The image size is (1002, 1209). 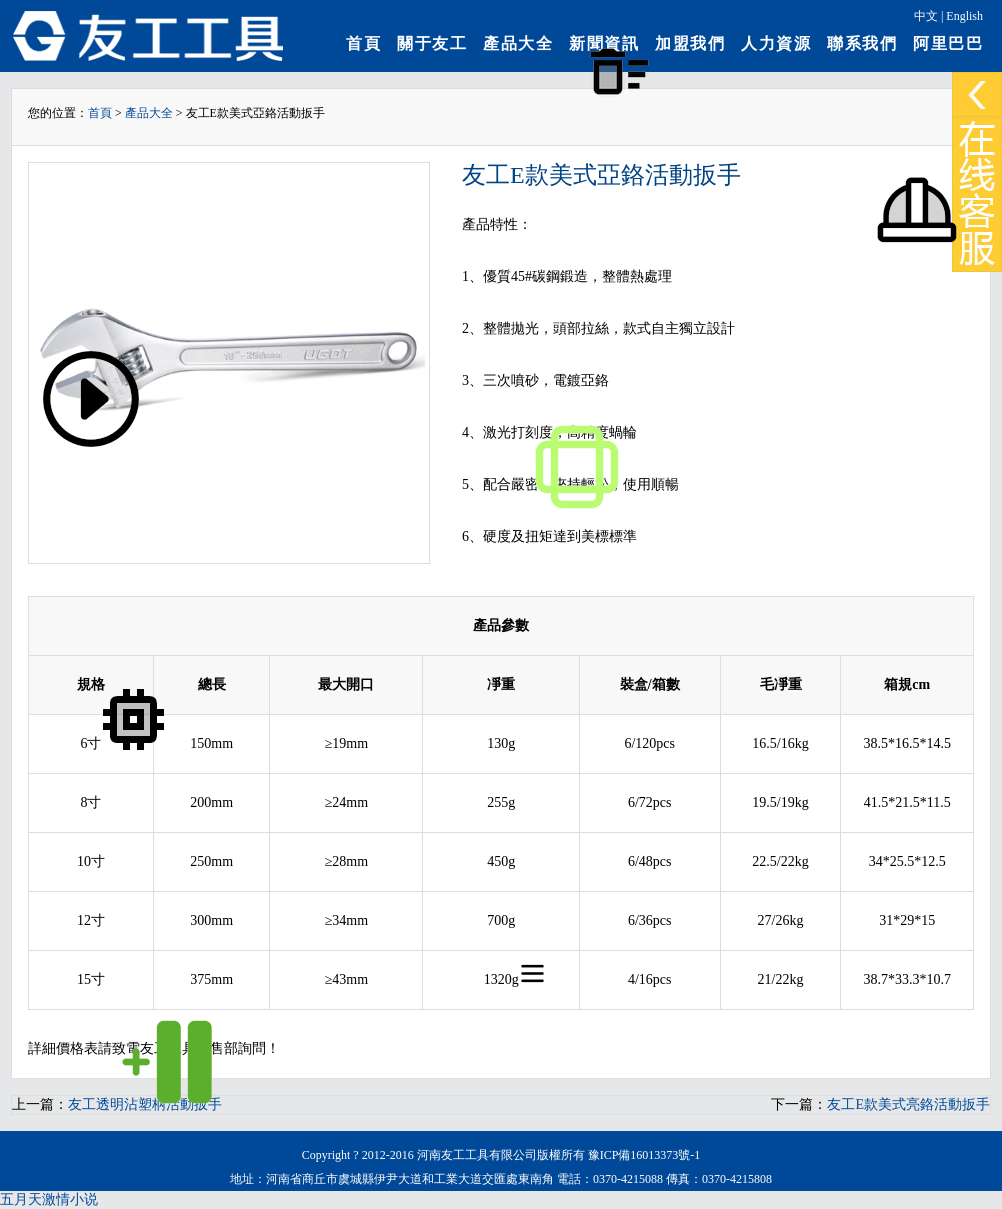 What do you see at coordinates (174, 1062) in the screenshot?
I see `add a new column to the left` at bounding box center [174, 1062].